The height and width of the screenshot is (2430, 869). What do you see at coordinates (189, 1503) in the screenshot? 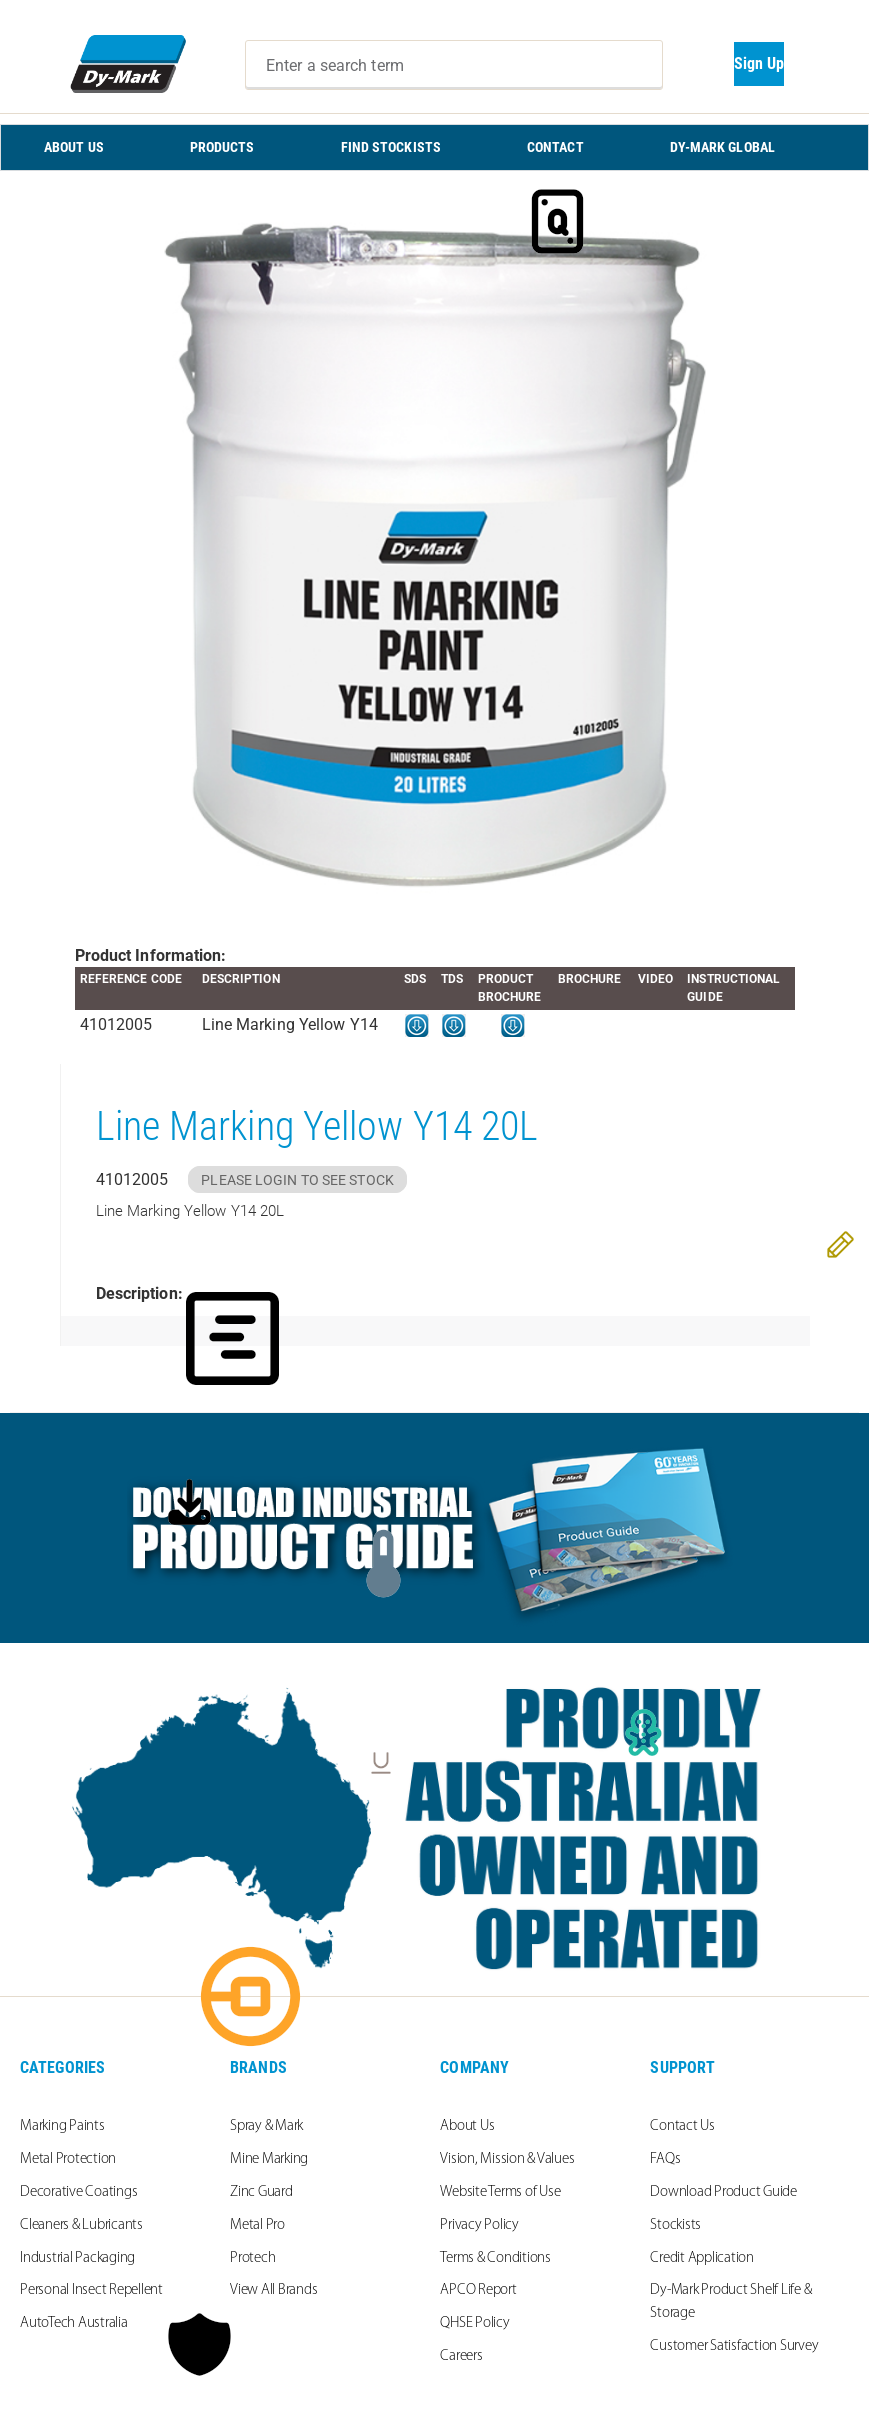
I see `download a file to your device` at bounding box center [189, 1503].